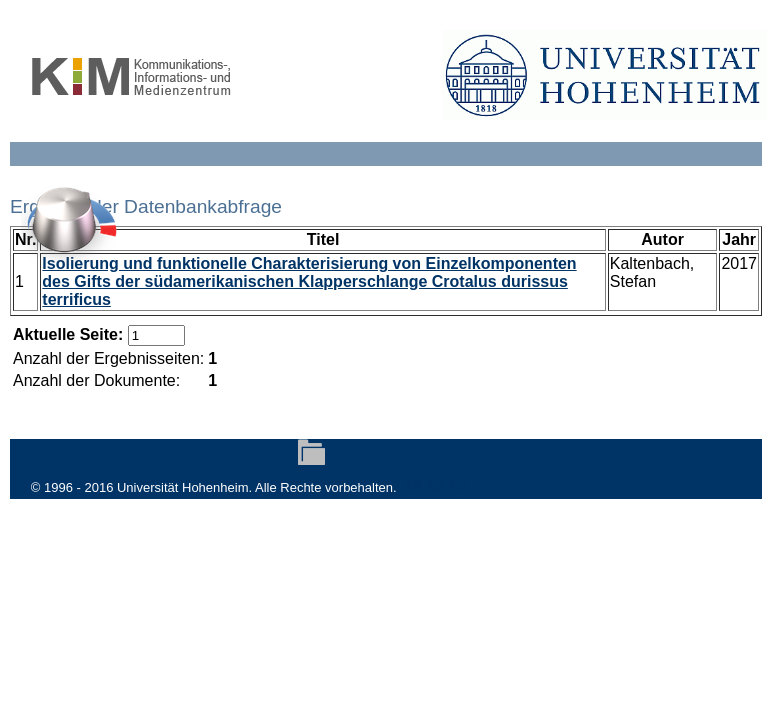 The height and width of the screenshot is (720, 770). Describe the element at coordinates (311, 451) in the screenshot. I see `open folder or directory` at that location.